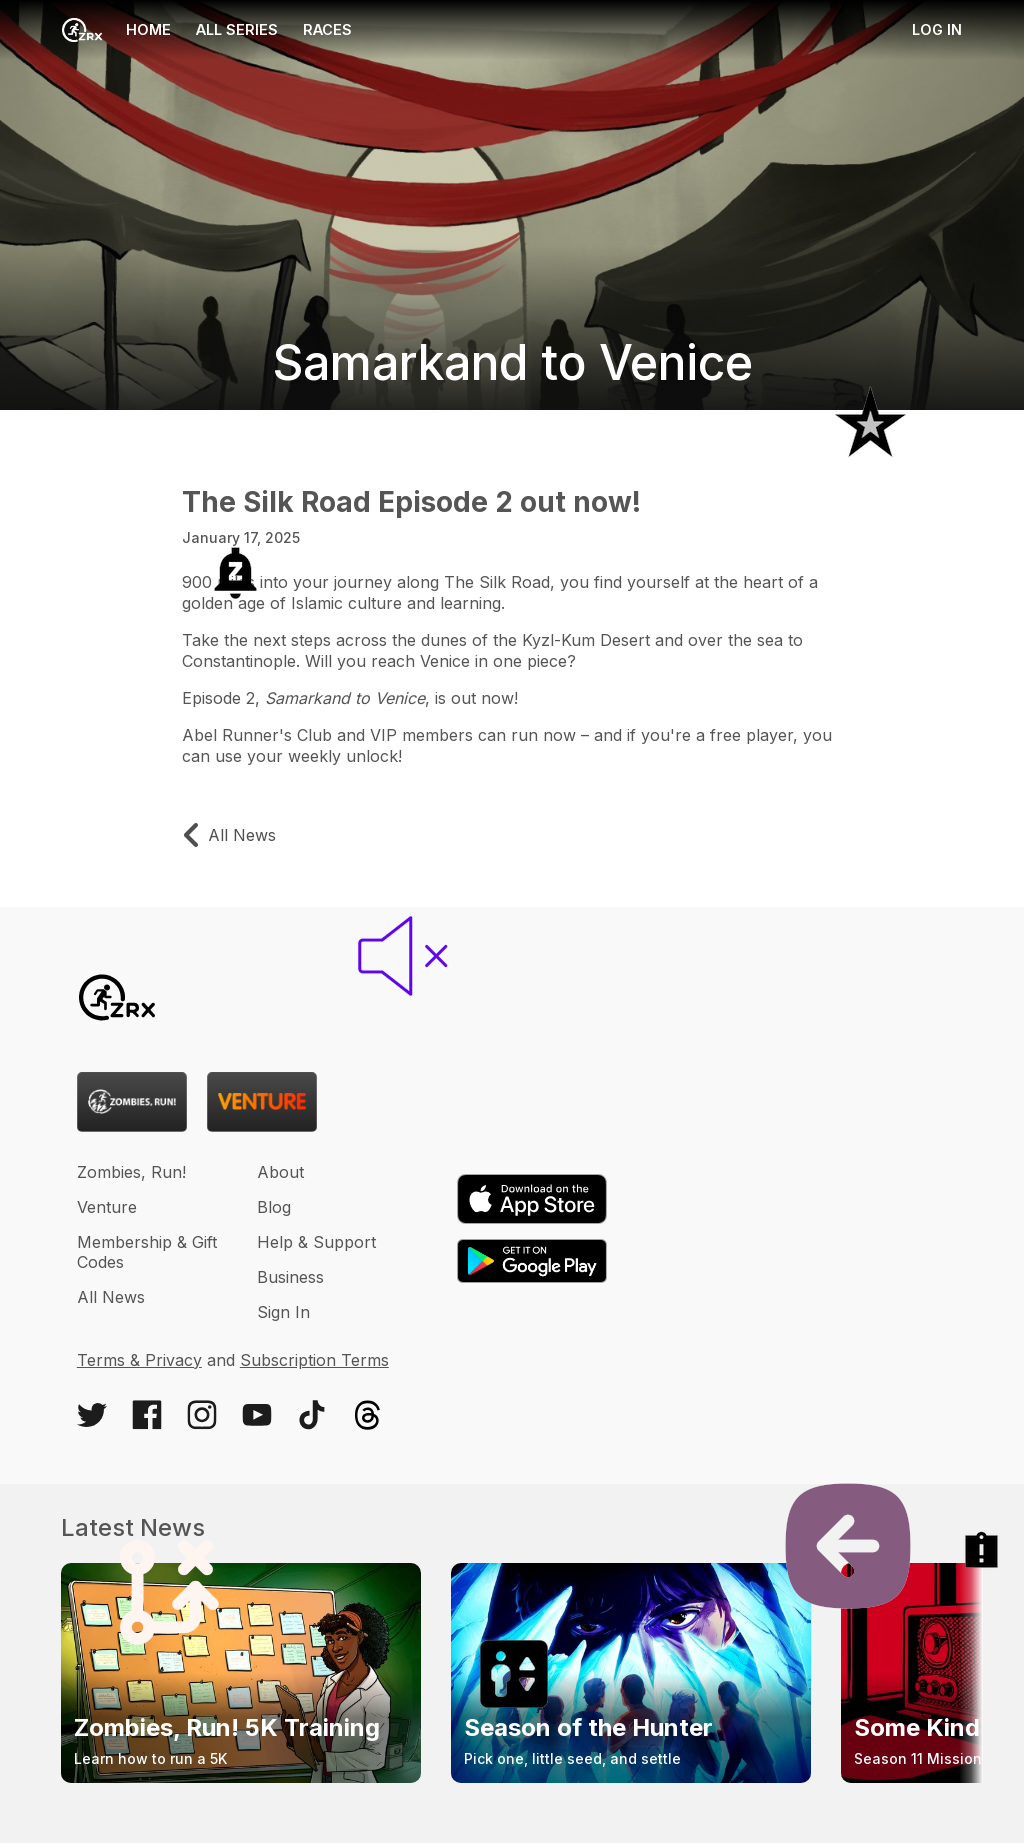  What do you see at coordinates (870, 421) in the screenshot?
I see `rate or review an item` at bounding box center [870, 421].